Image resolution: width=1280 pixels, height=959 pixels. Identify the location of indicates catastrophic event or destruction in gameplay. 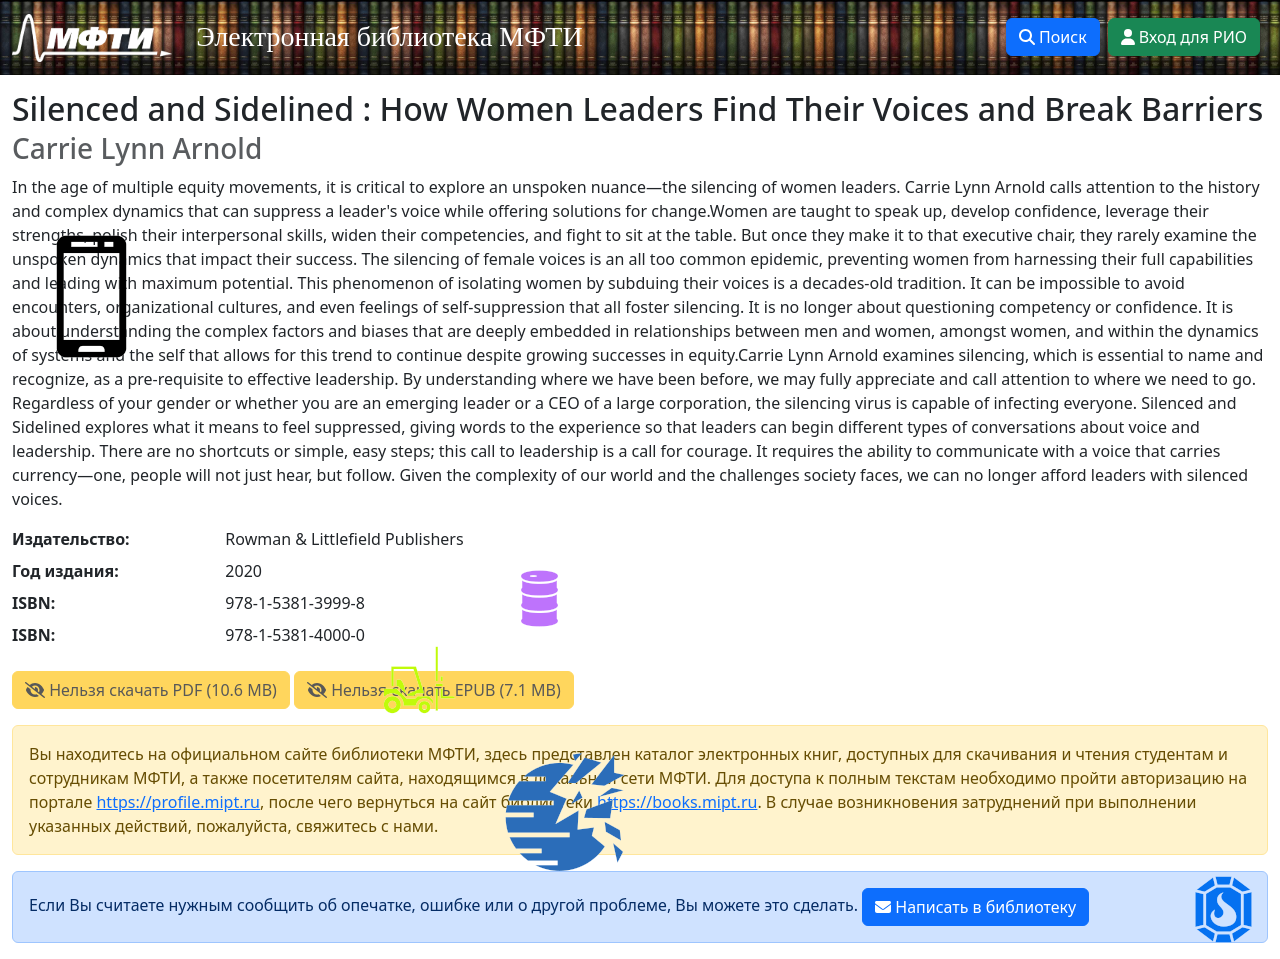
(565, 812).